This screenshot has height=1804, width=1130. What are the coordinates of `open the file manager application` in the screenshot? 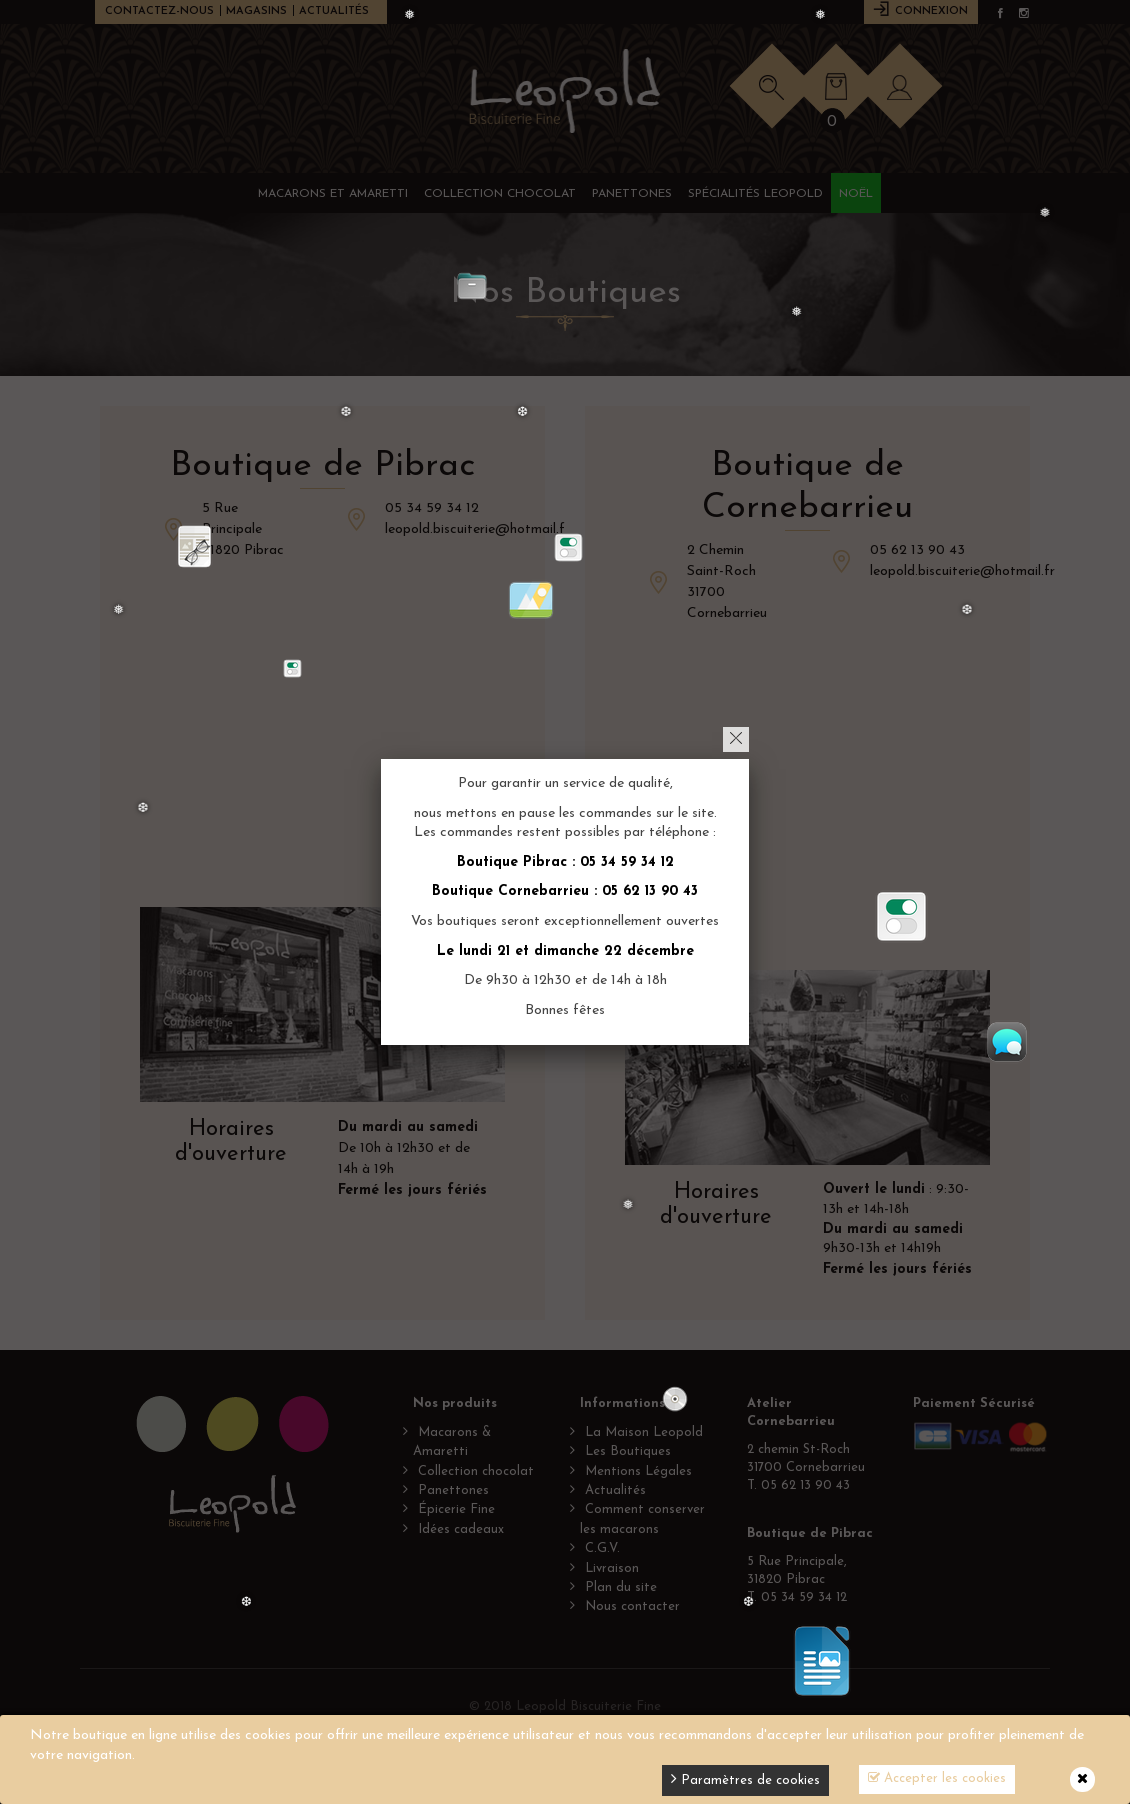 It's located at (472, 286).